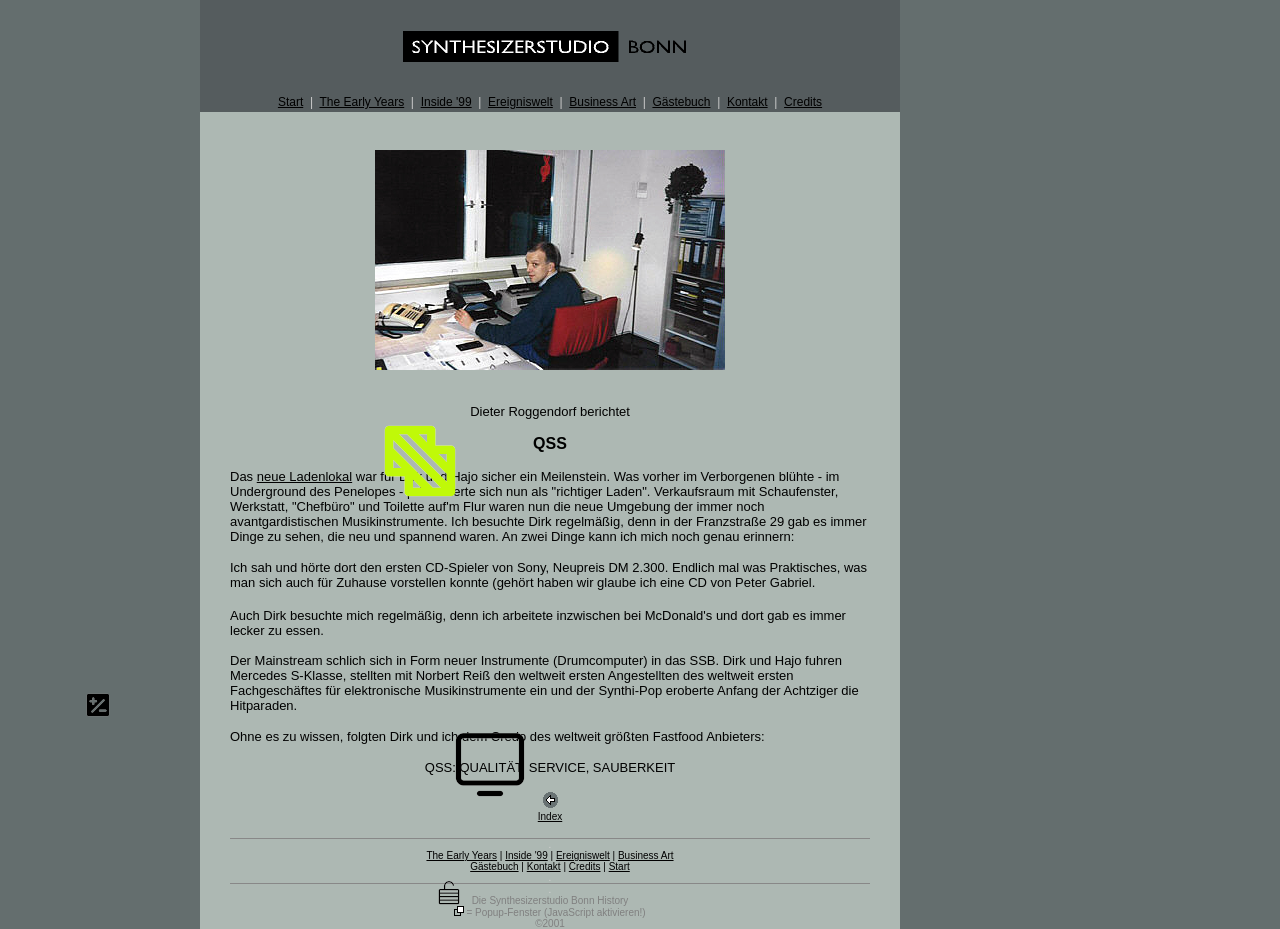 The image size is (1280, 929). What do you see at coordinates (420, 461) in the screenshot?
I see `unite or merge two shapes` at bounding box center [420, 461].